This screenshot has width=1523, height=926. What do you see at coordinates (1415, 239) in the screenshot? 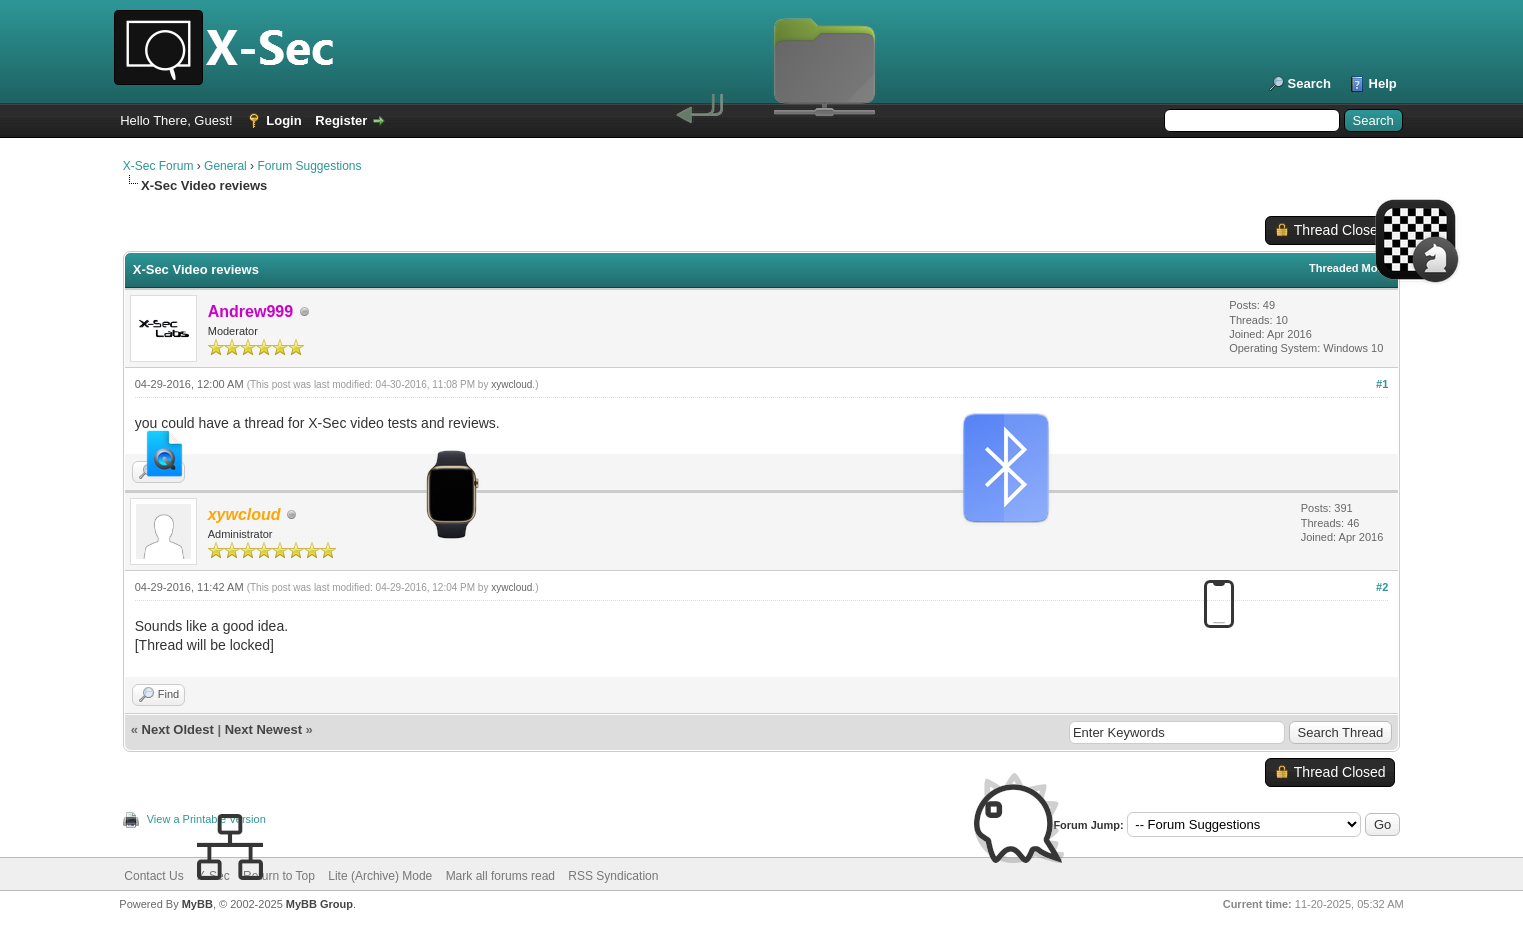
I see `open the chess app` at bounding box center [1415, 239].